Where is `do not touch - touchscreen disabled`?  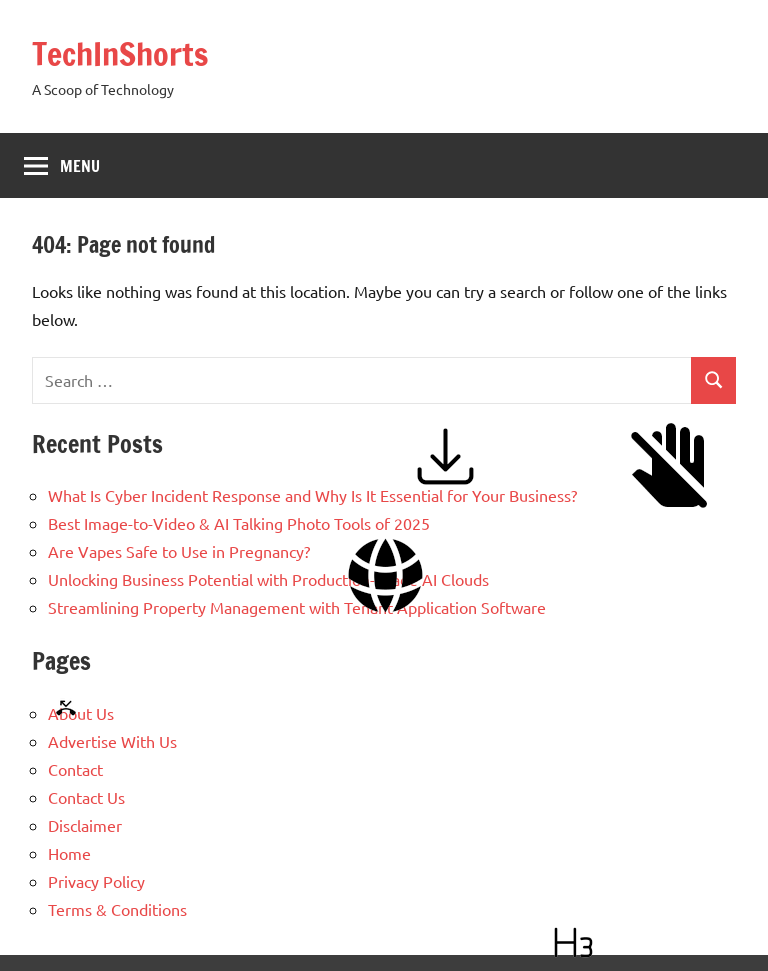
do not touch - touchscreen disabled is located at coordinates (672, 467).